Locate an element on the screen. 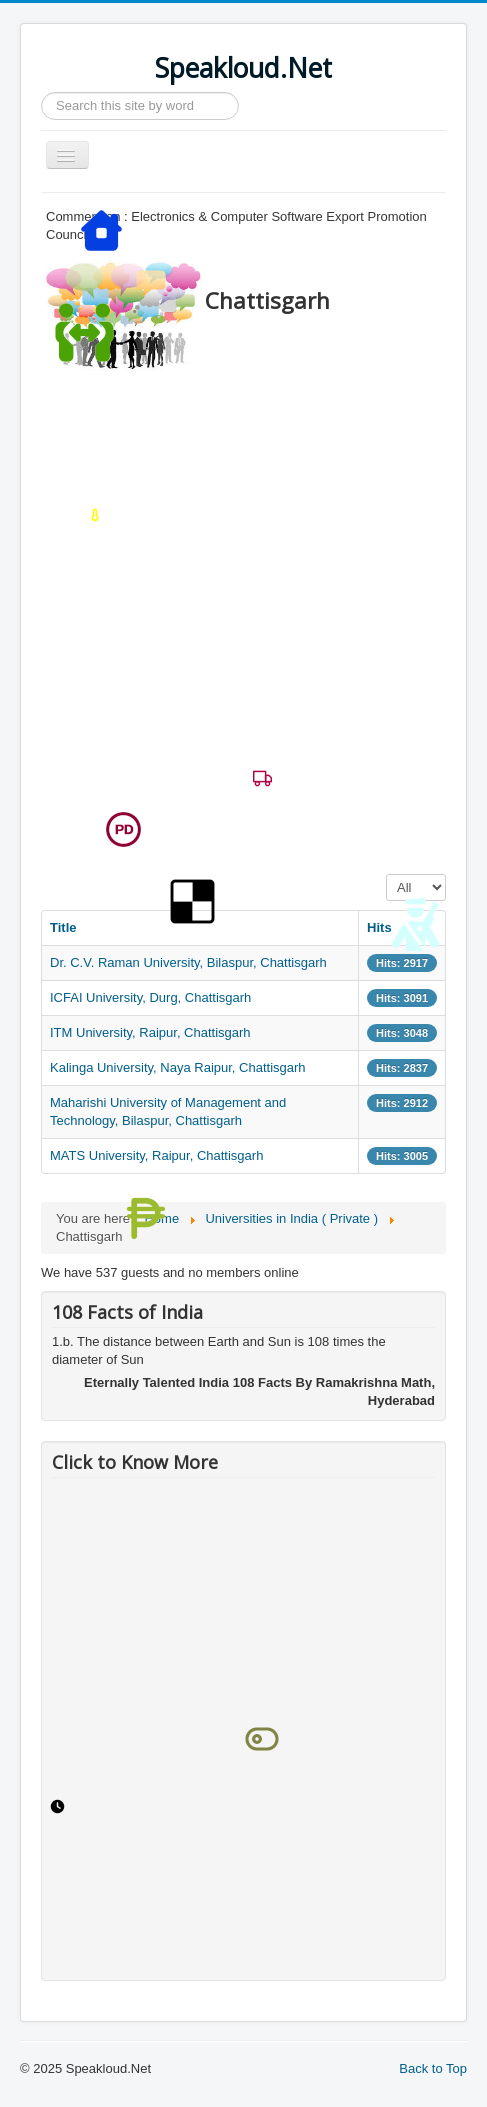 Image resolution: width=487 pixels, height=2107 pixels. delicious social bookmarking service logo is located at coordinates (192, 901).